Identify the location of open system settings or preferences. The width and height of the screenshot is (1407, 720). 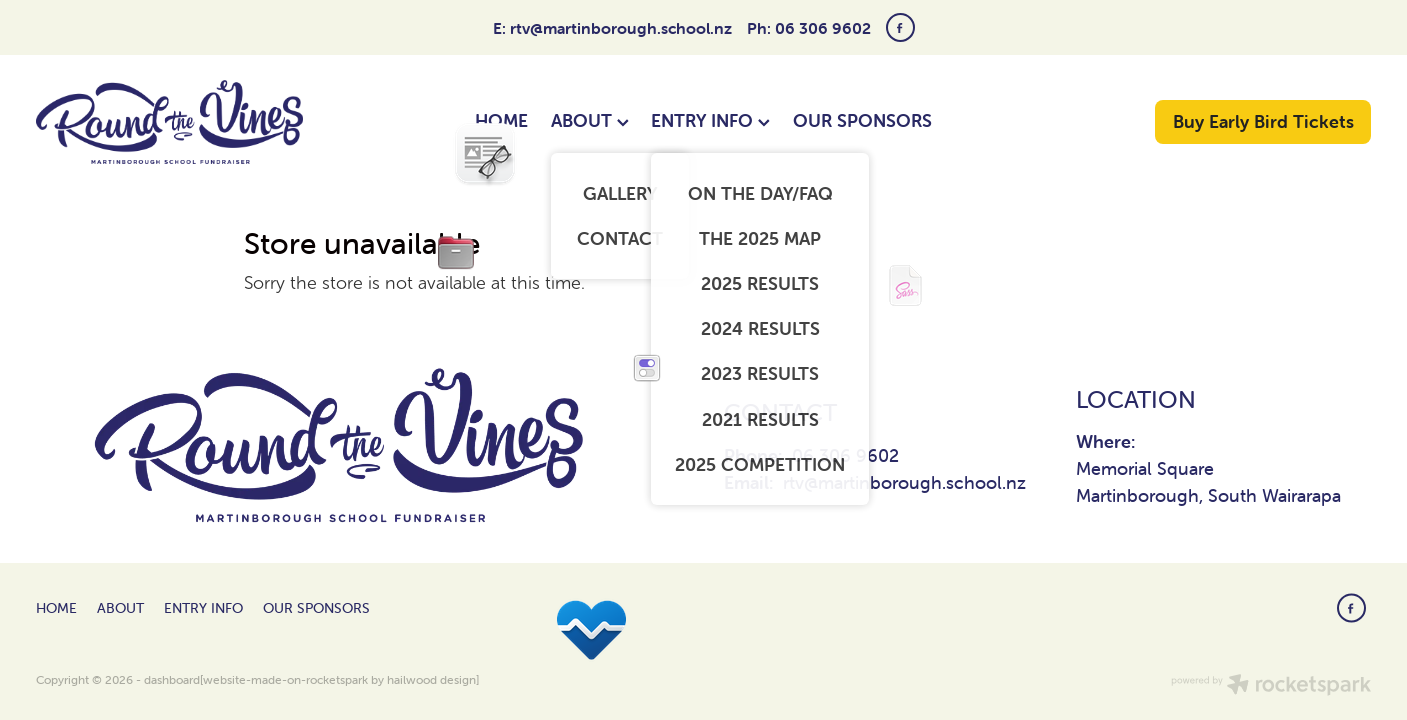
(647, 368).